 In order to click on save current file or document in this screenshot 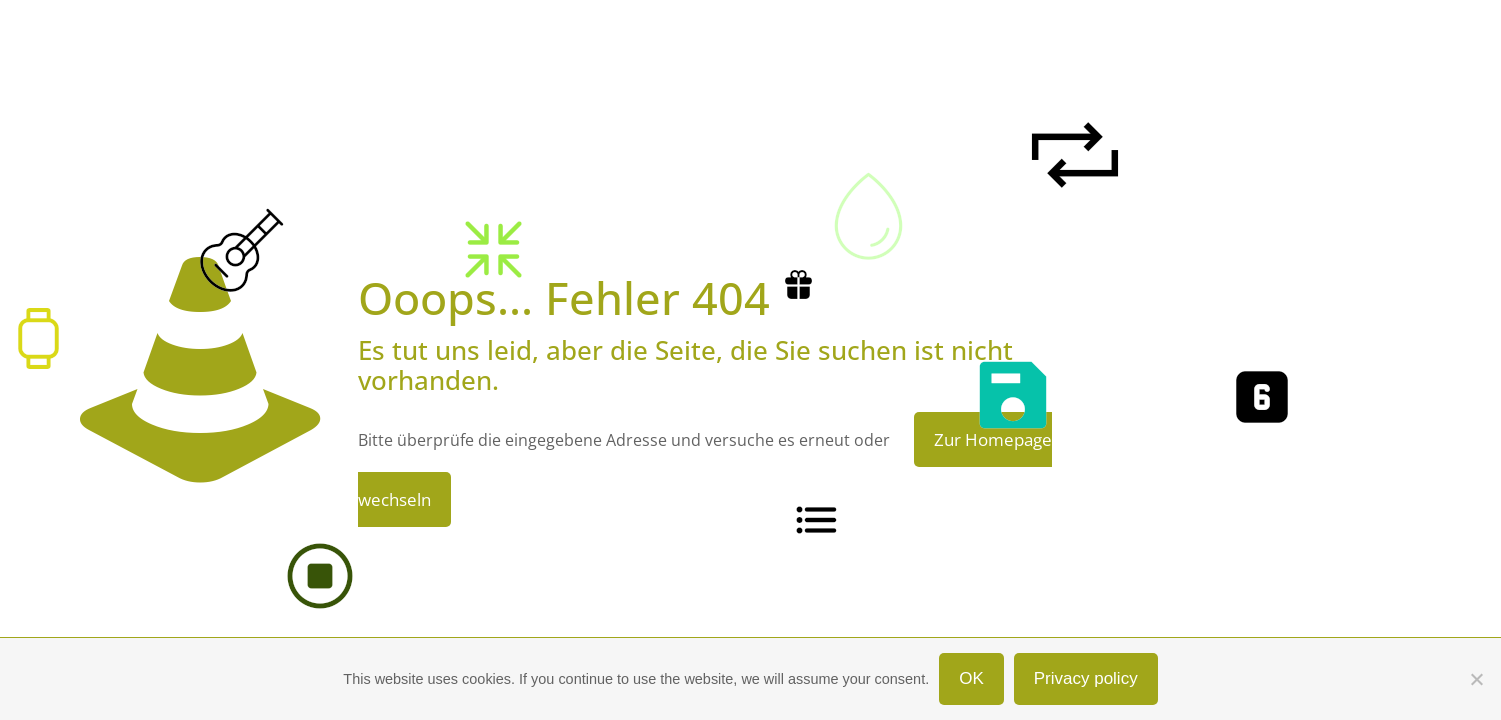, I will do `click(1013, 395)`.